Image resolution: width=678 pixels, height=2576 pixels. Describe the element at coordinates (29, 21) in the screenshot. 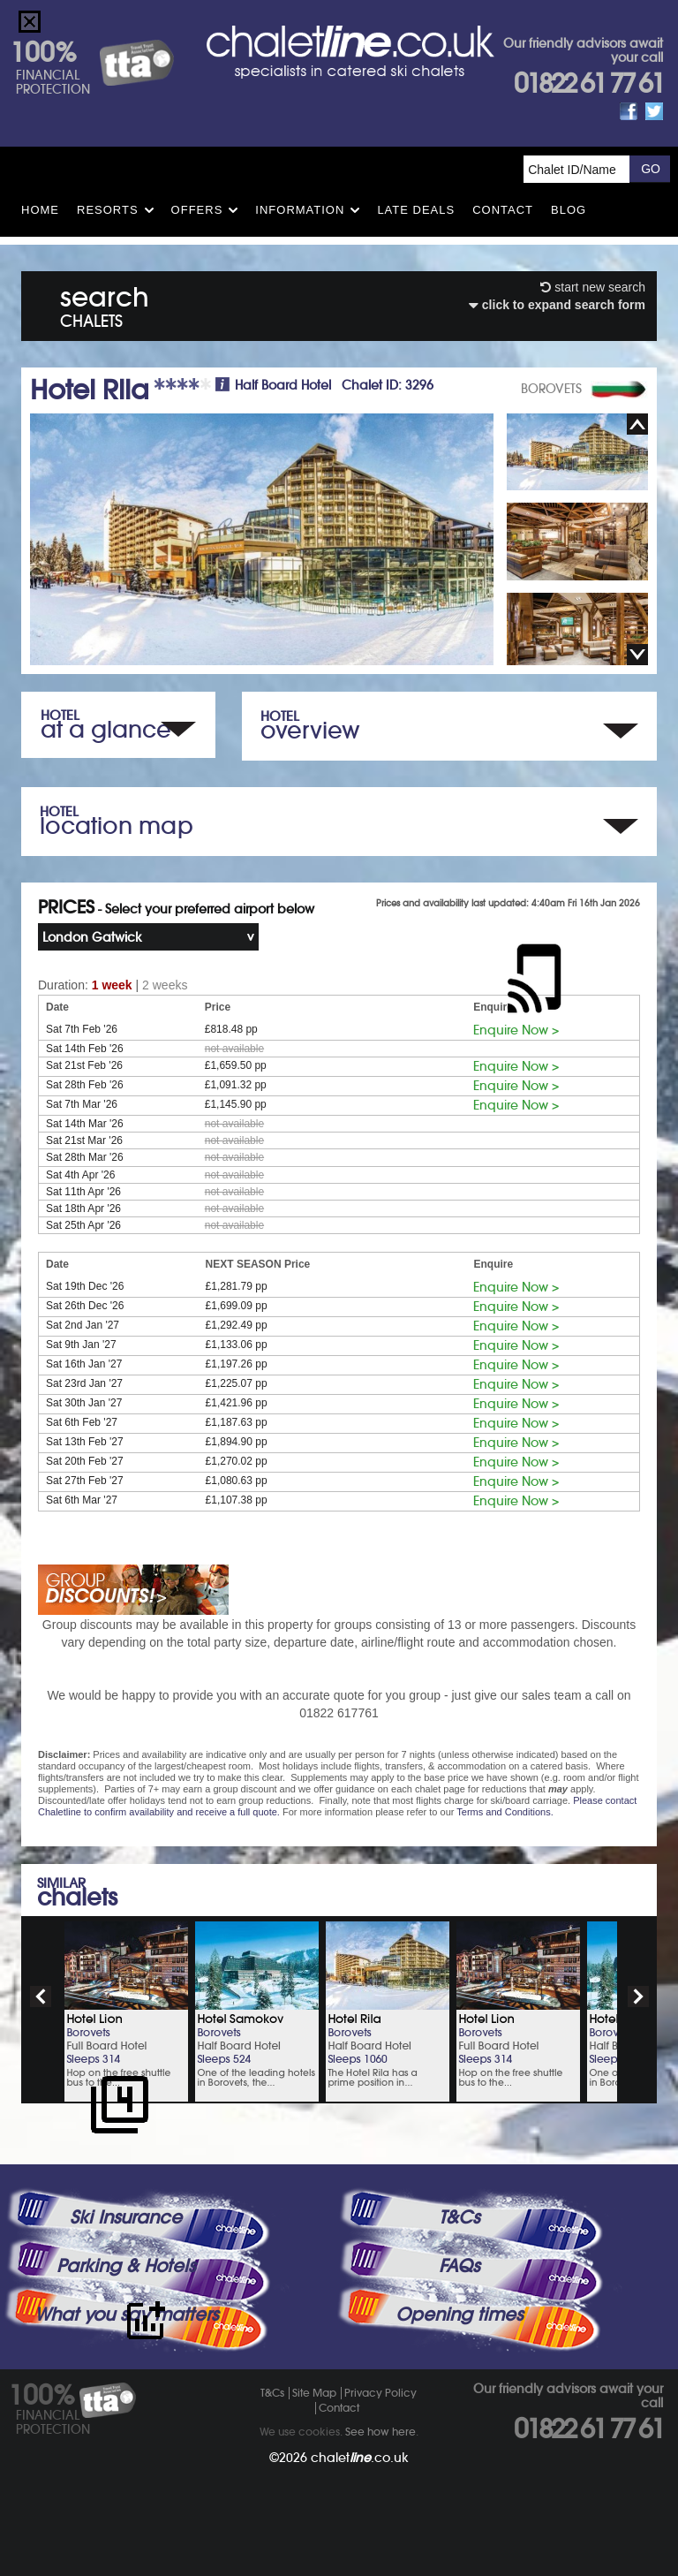

I see `indicates a disabled or unavailable feature` at that location.